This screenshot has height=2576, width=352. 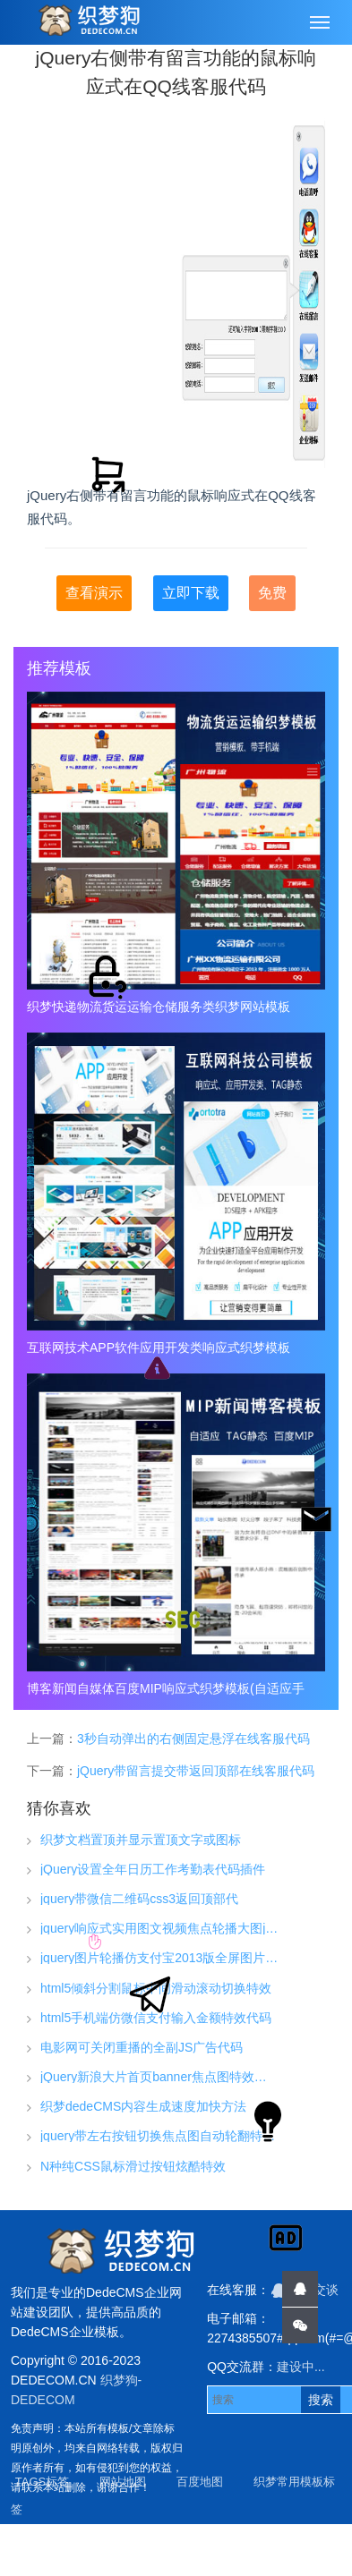 What do you see at coordinates (286, 2238) in the screenshot?
I see `indicates sponsored or advertisement content` at bounding box center [286, 2238].